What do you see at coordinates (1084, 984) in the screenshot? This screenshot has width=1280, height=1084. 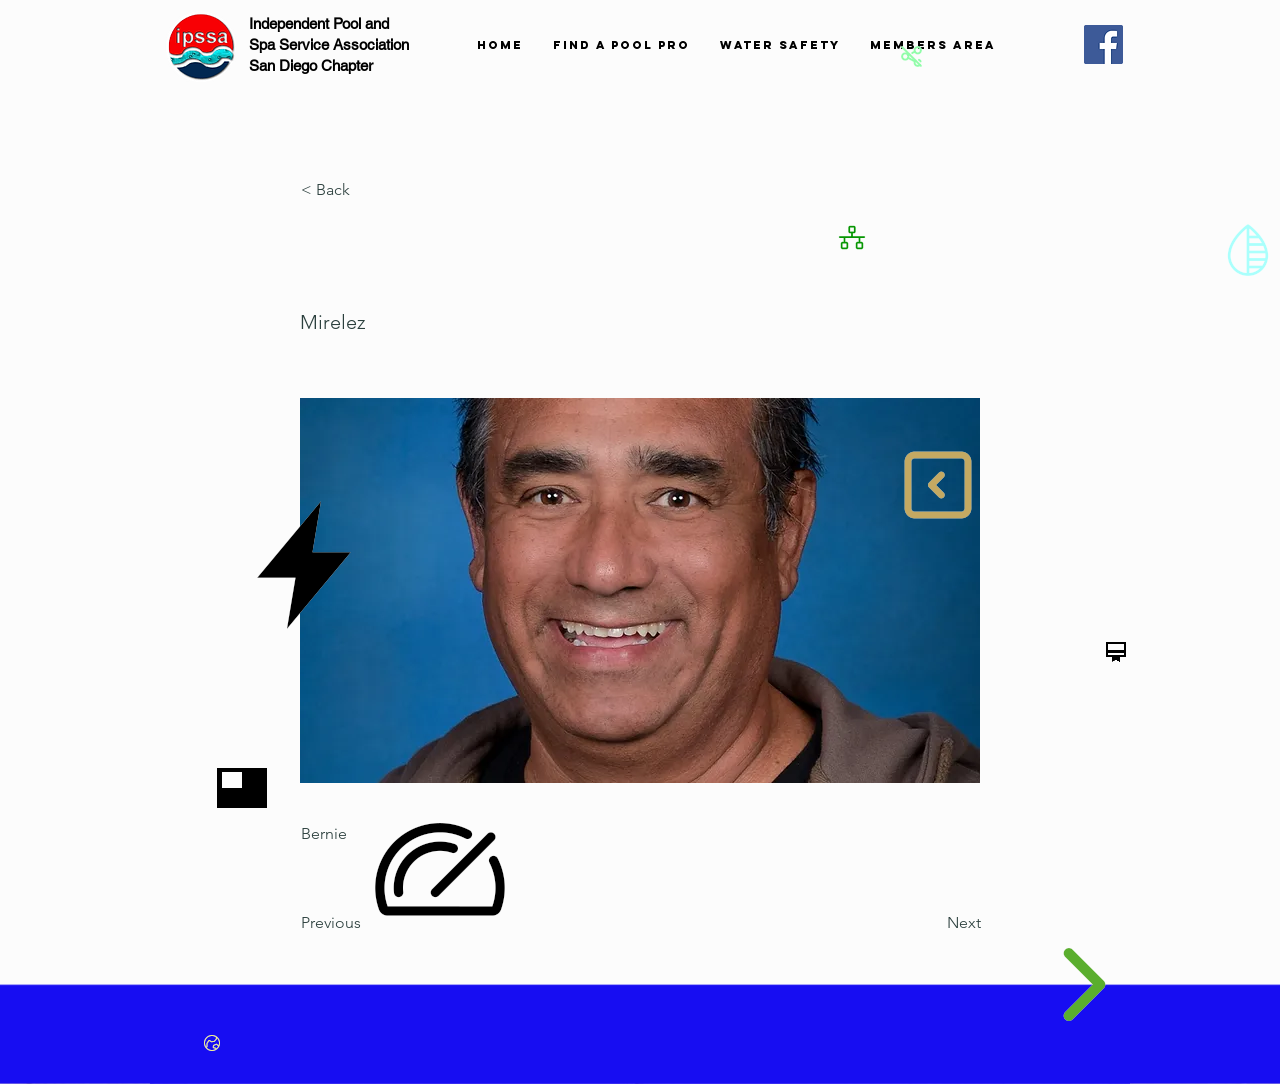 I see `navigate to the next item or page` at bounding box center [1084, 984].